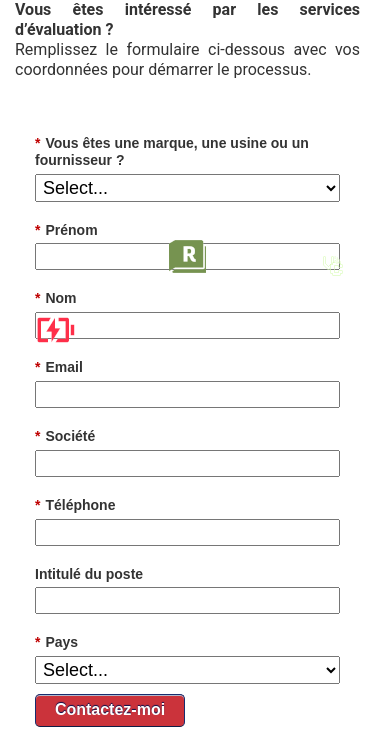 This screenshot has height=747, width=375. What do you see at coordinates (55, 330) in the screenshot?
I see `indicates battery is currently charging` at bounding box center [55, 330].